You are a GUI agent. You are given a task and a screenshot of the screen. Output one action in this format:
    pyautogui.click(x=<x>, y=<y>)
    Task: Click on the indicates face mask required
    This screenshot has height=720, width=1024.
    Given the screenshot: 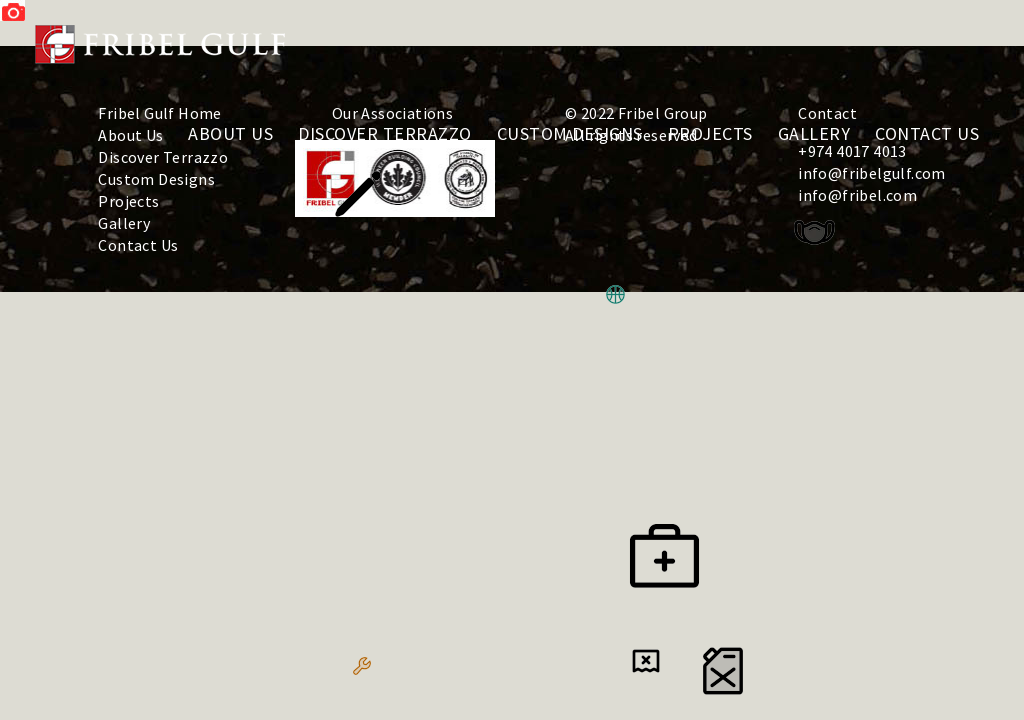 What is the action you would take?
    pyautogui.click(x=814, y=232)
    